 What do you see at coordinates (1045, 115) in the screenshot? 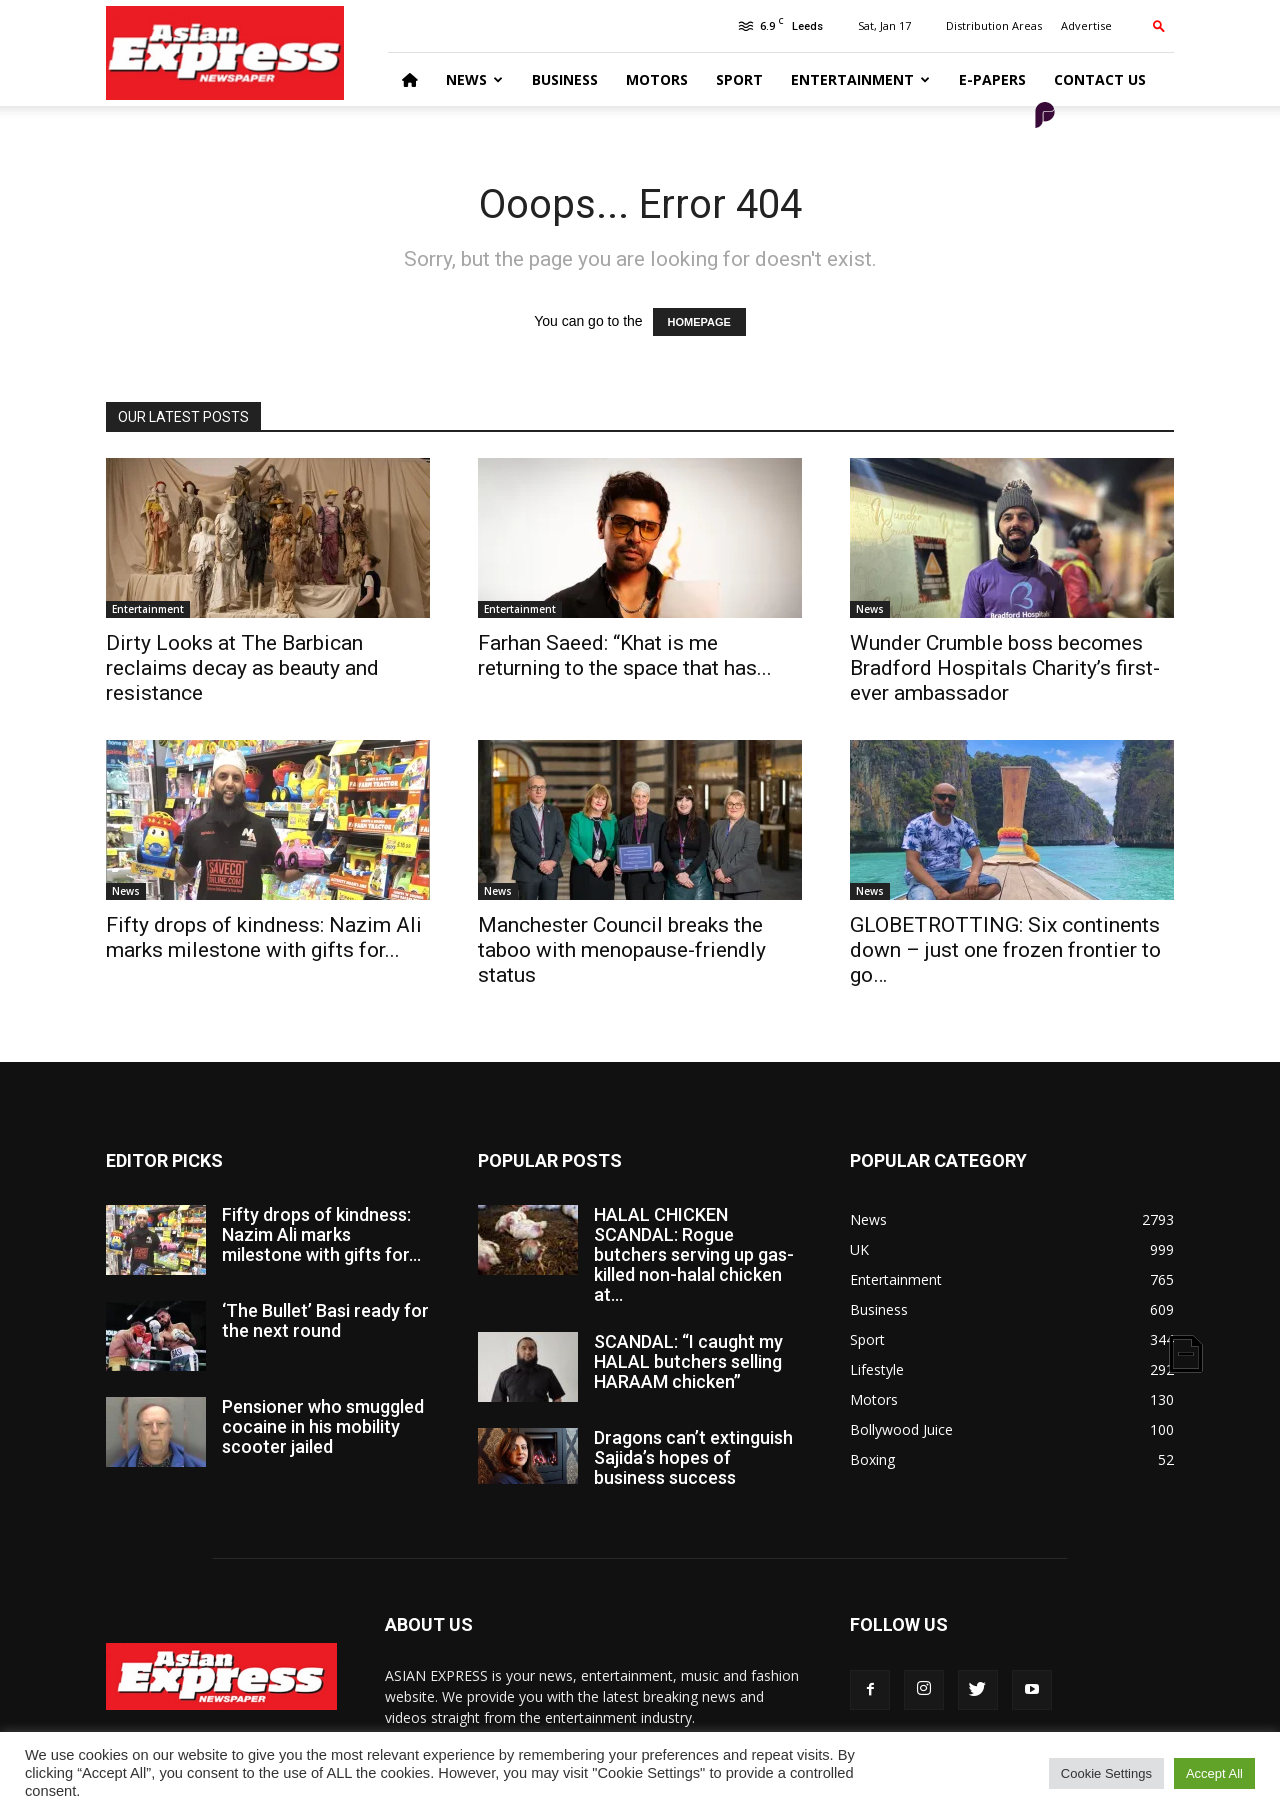
I see `open Plausible Analytics dashboard` at bounding box center [1045, 115].